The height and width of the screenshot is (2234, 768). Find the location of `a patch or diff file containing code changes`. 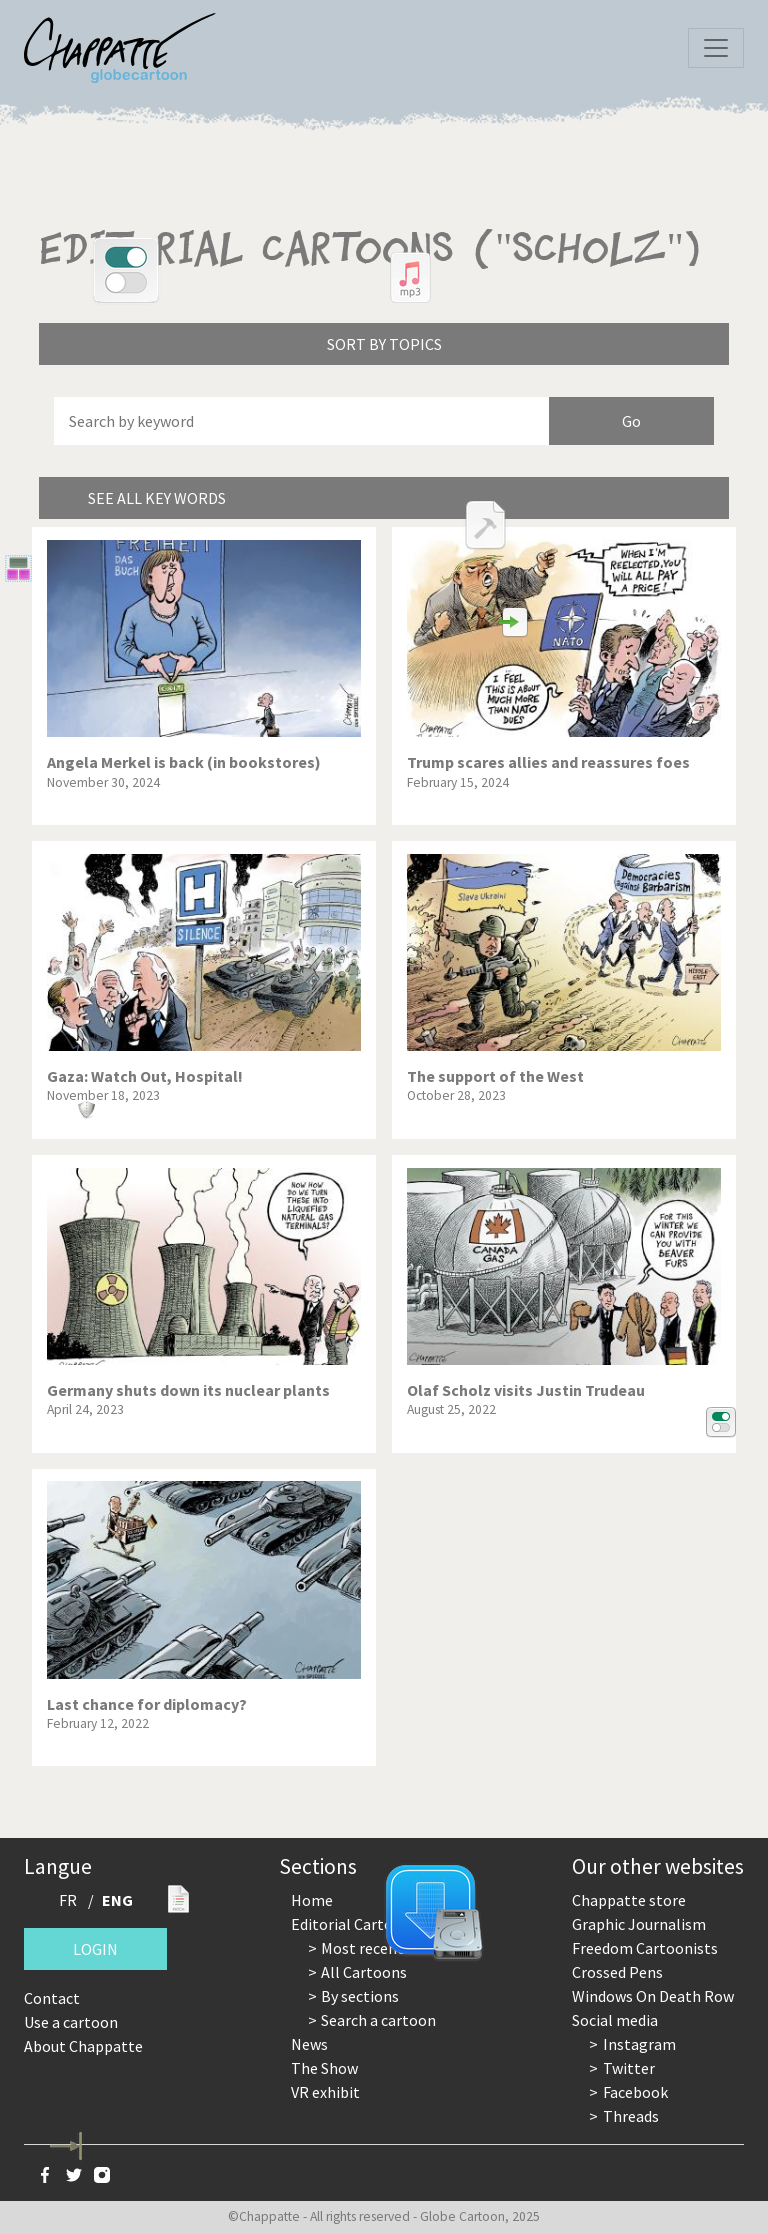

a patch or diff file containing code changes is located at coordinates (178, 1899).